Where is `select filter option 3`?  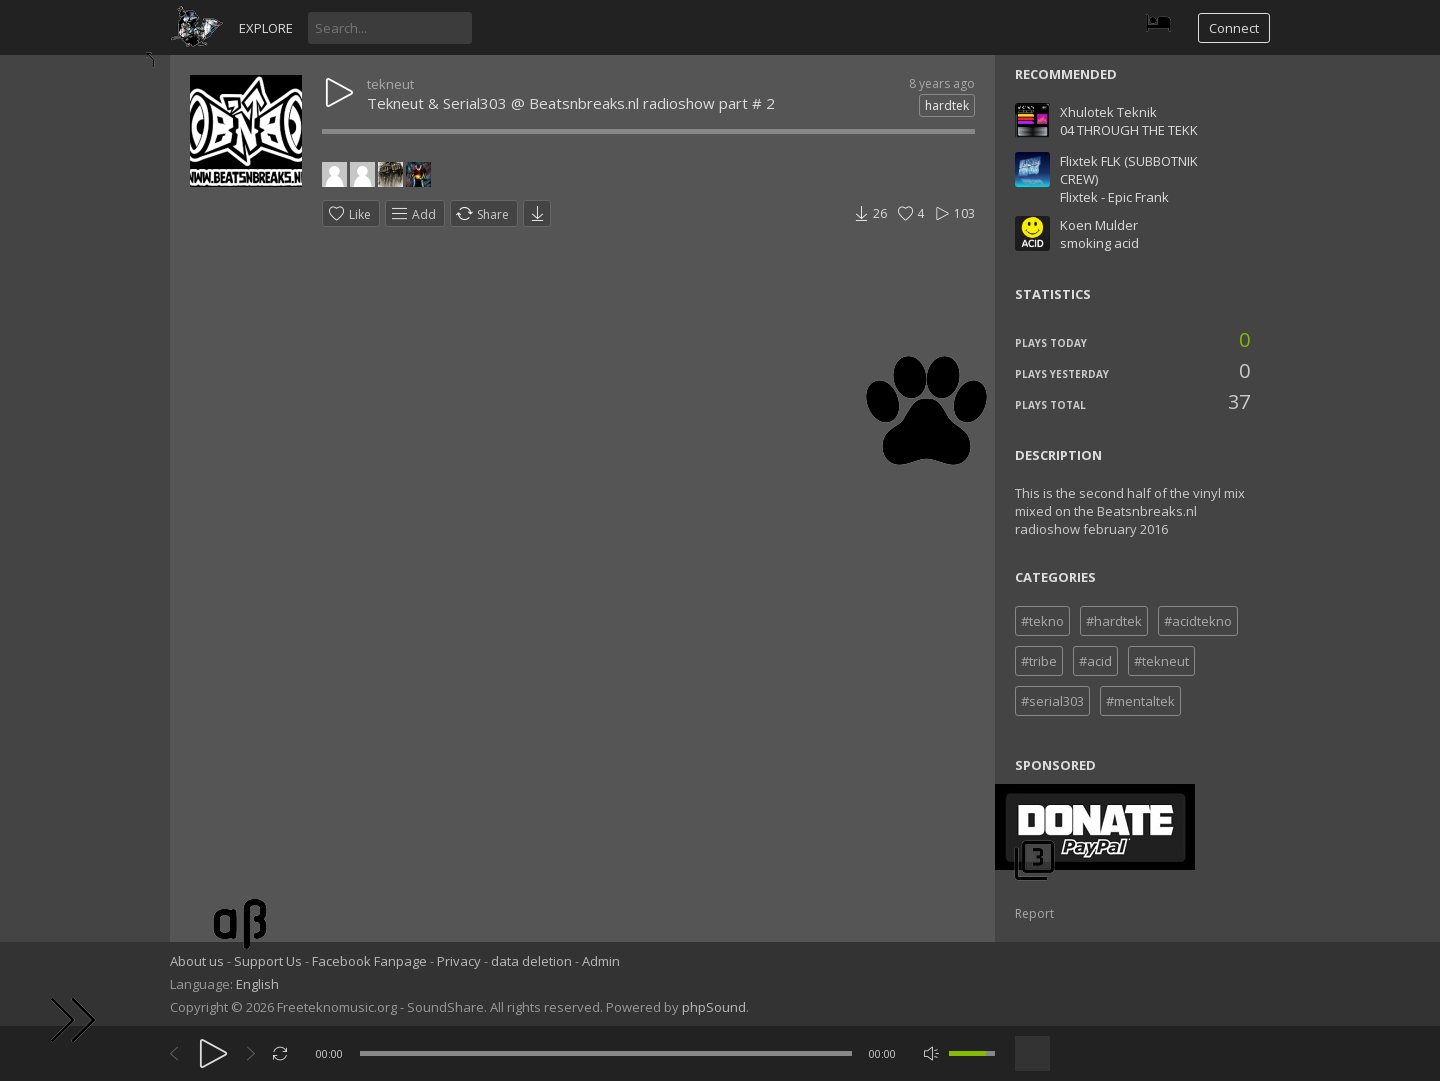 select filter option 3 is located at coordinates (1034, 860).